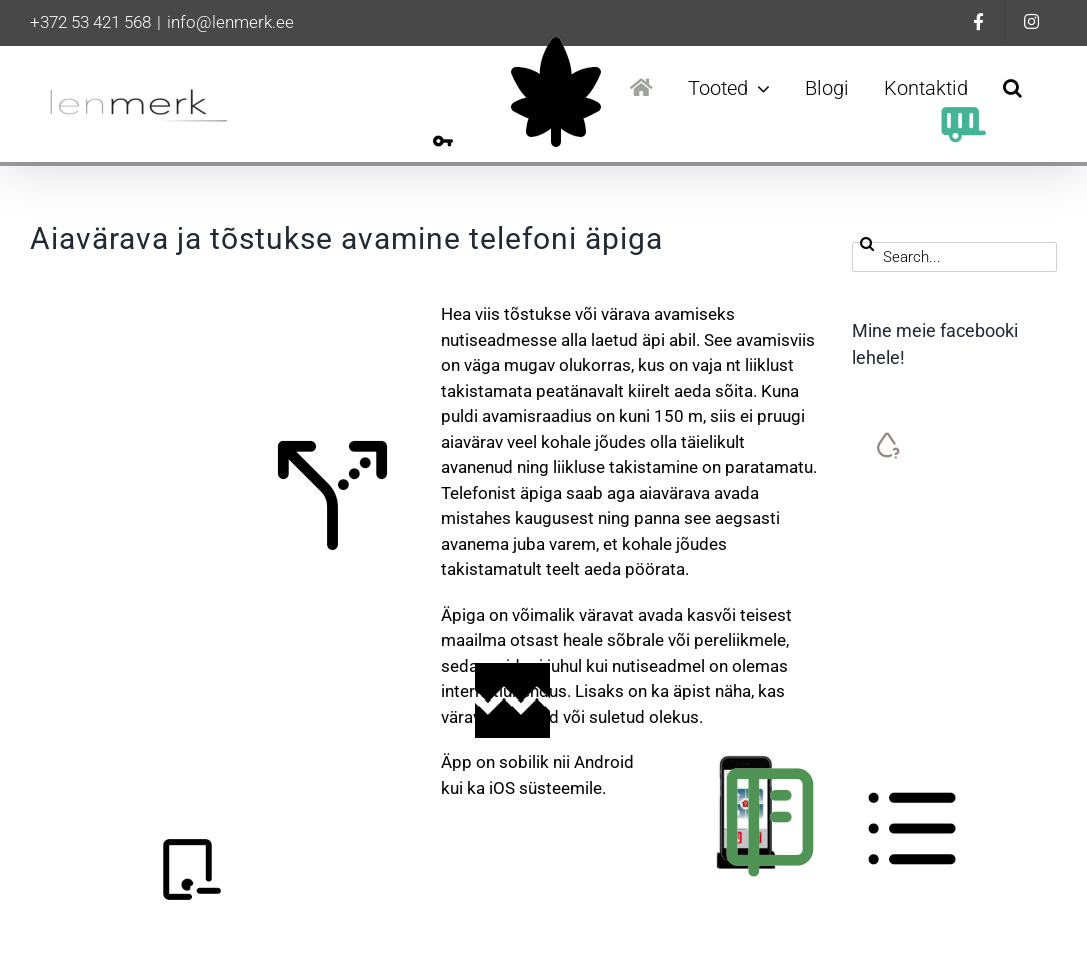 The height and width of the screenshot is (980, 1087). What do you see at coordinates (512, 700) in the screenshot?
I see `indicates image failed to load` at bounding box center [512, 700].